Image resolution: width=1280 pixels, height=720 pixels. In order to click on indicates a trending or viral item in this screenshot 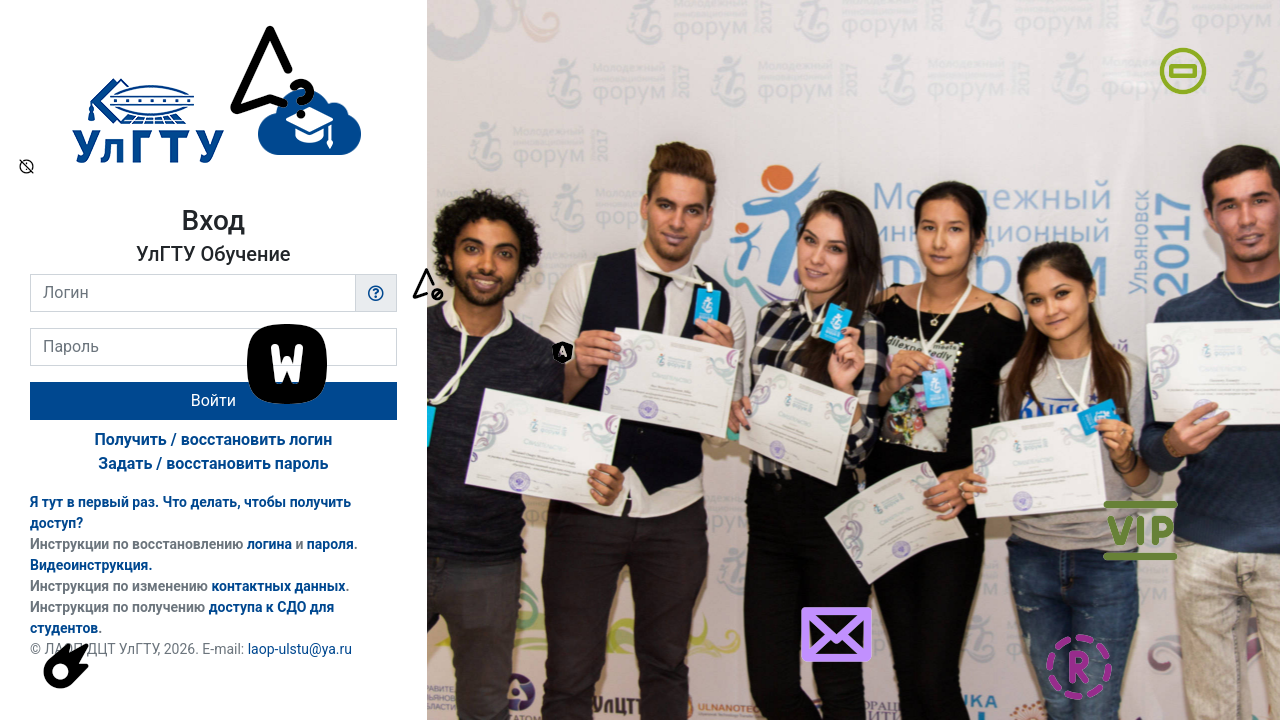, I will do `click(66, 666)`.